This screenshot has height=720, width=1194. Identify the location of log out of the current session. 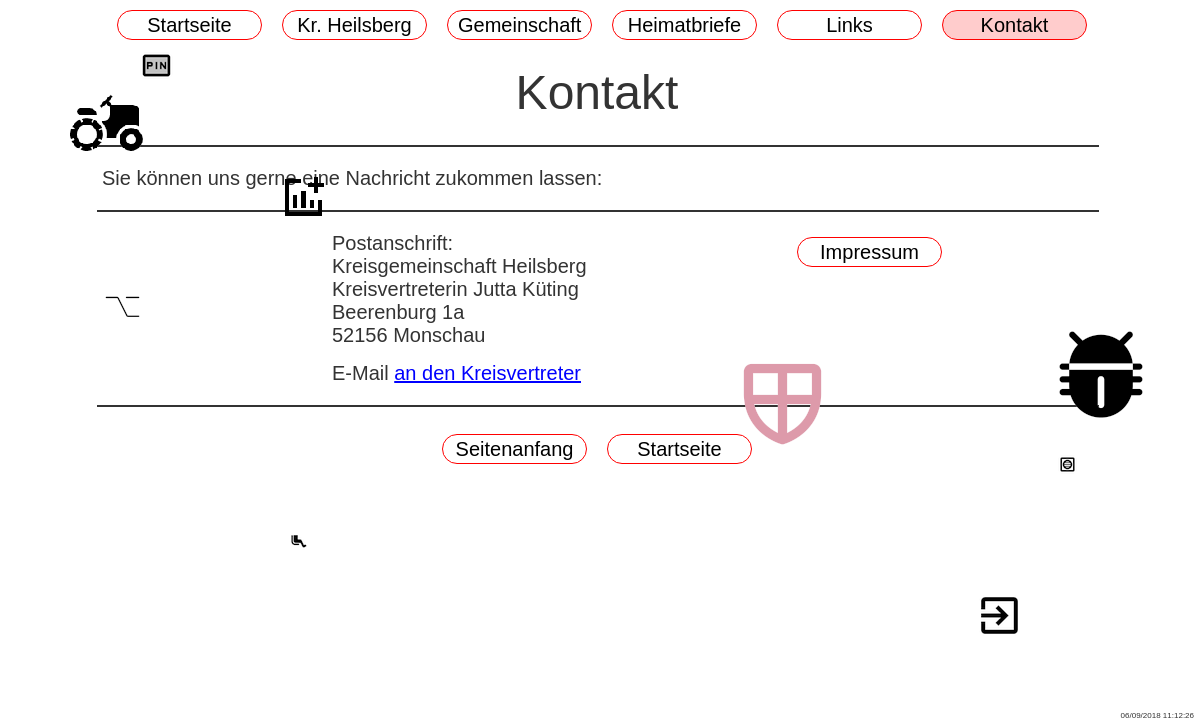
(999, 615).